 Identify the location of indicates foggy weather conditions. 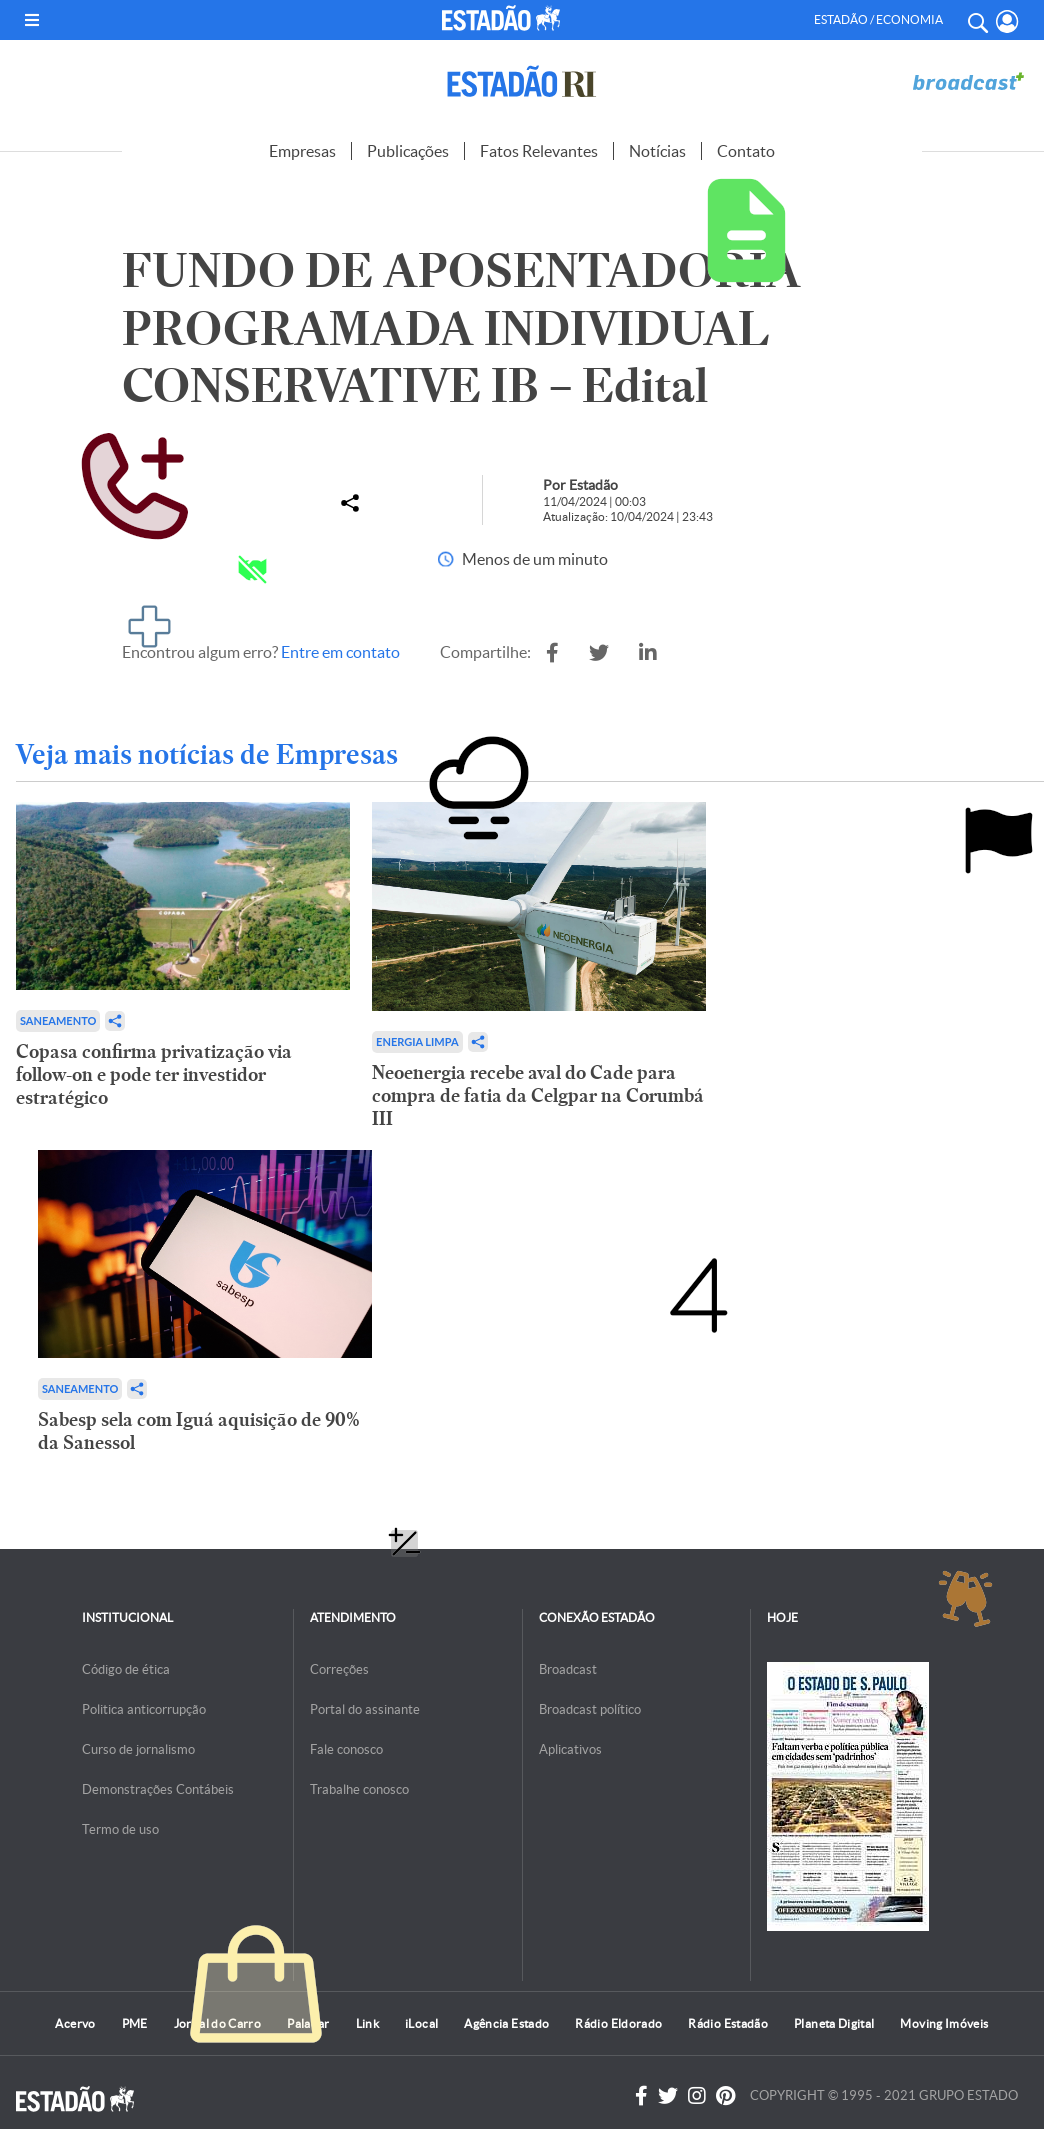
(479, 786).